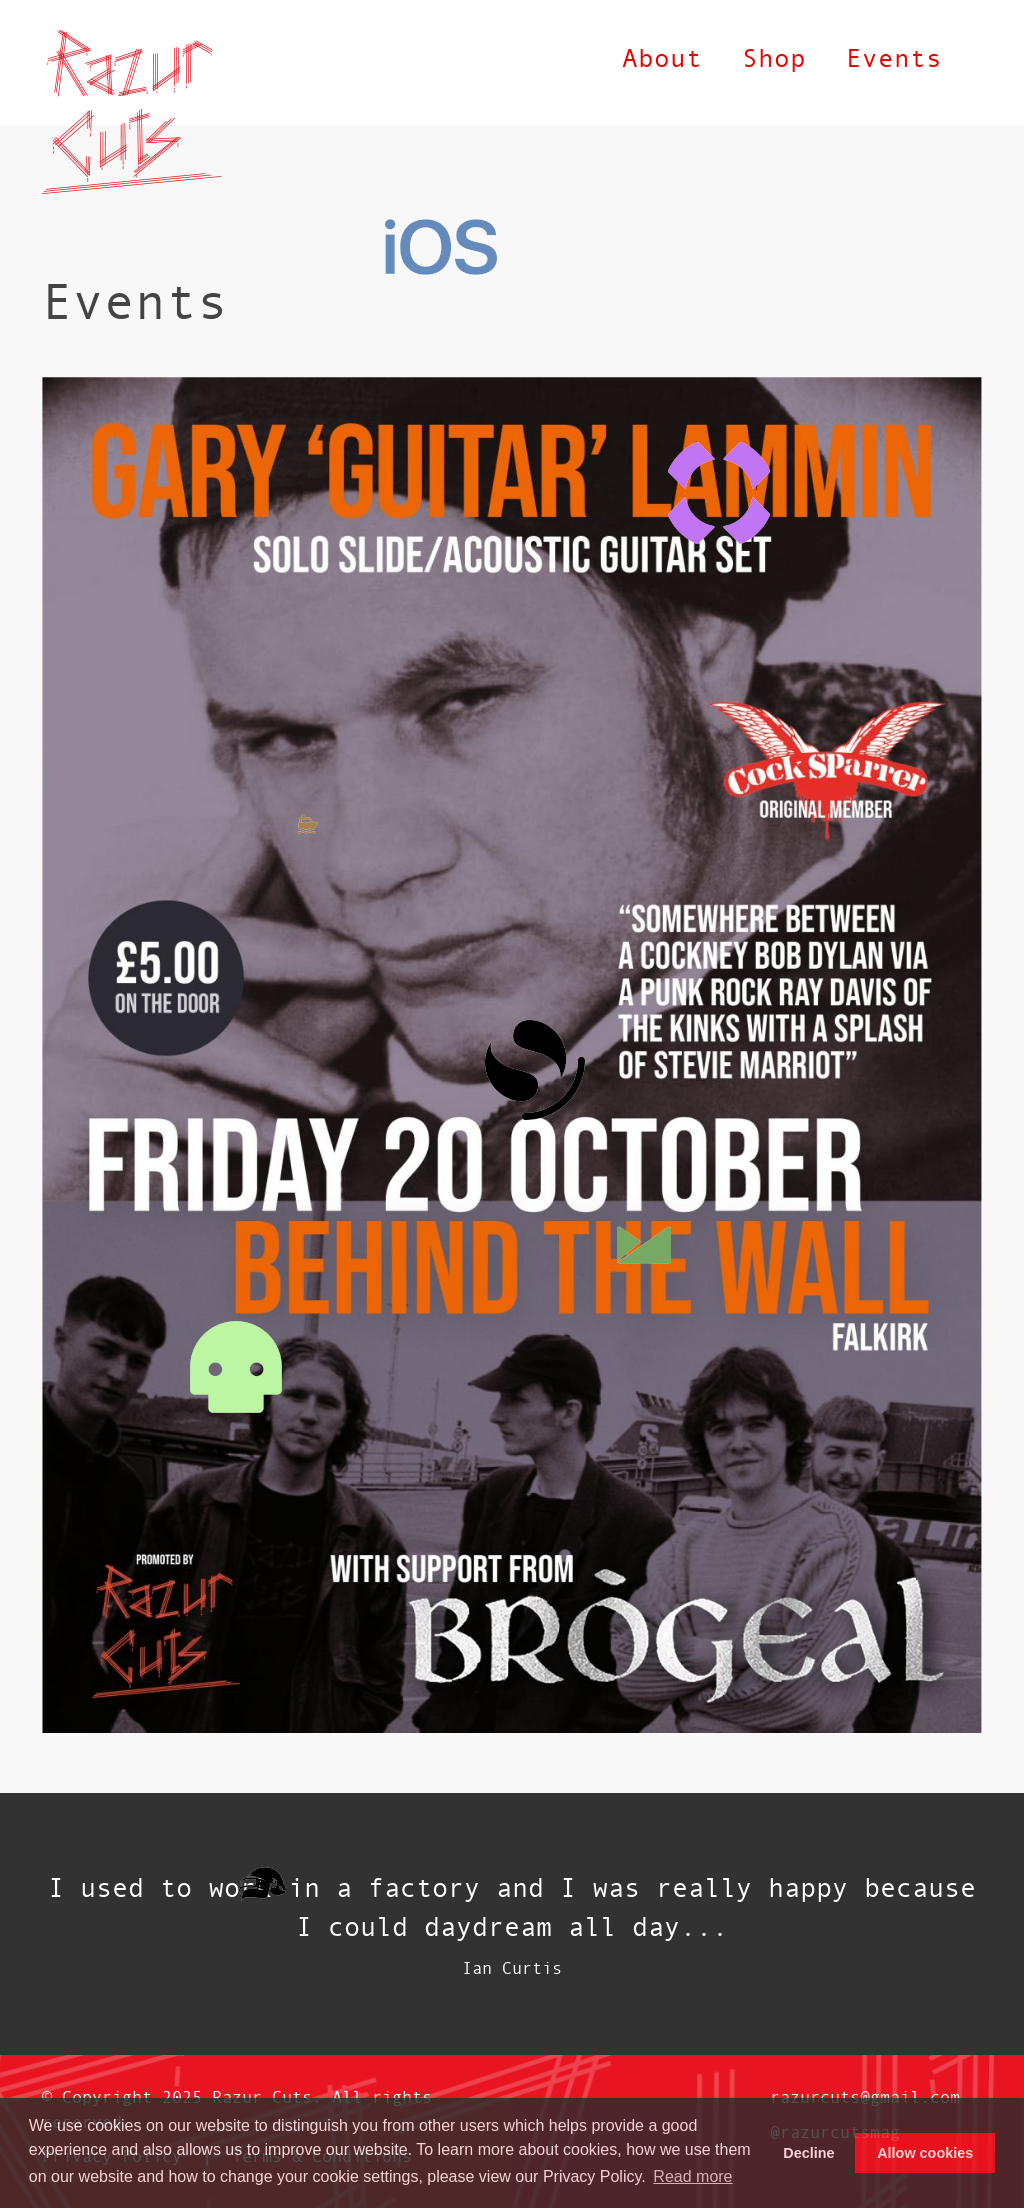  What do you see at coordinates (644, 1245) in the screenshot?
I see `Campaign Monitor logo` at bounding box center [644, 1245].